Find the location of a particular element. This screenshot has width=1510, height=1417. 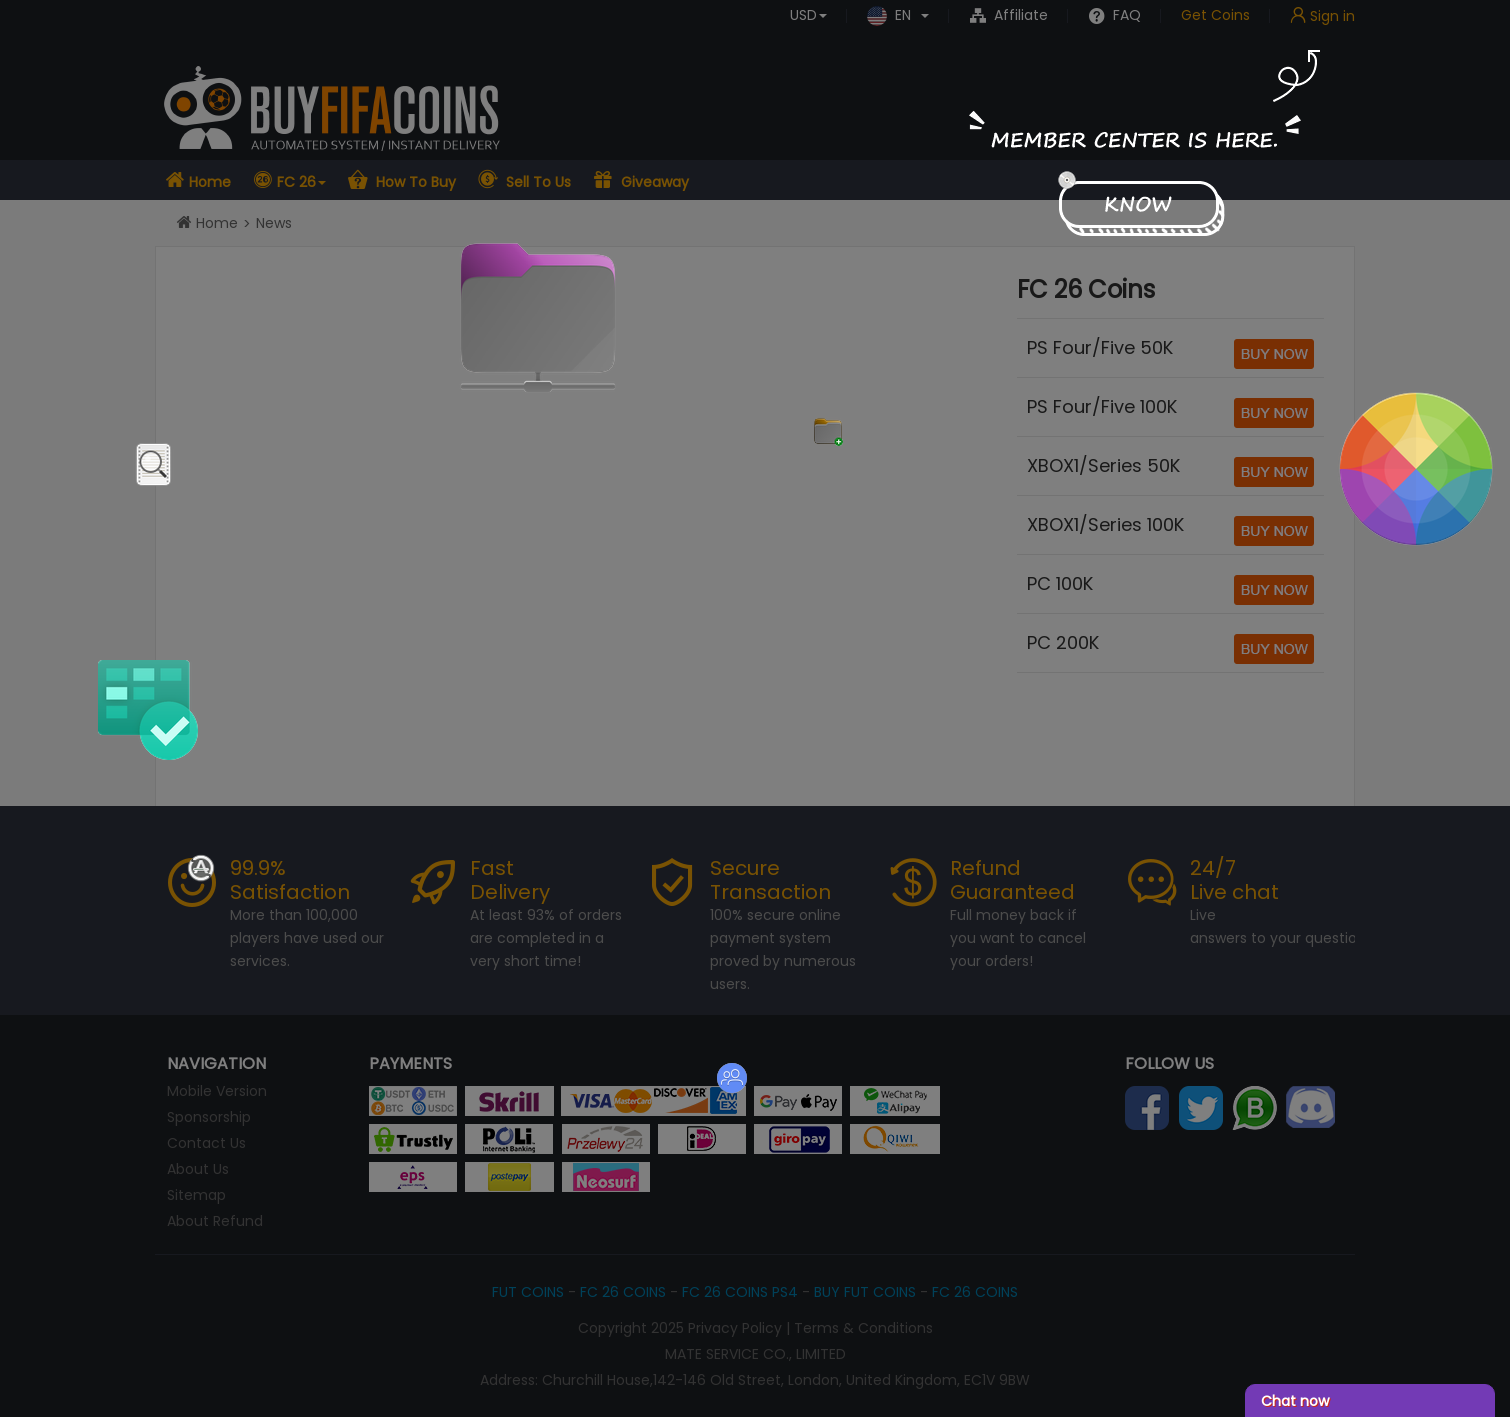

audio CD detected in disc drive is located at coordinates (1067, 180).